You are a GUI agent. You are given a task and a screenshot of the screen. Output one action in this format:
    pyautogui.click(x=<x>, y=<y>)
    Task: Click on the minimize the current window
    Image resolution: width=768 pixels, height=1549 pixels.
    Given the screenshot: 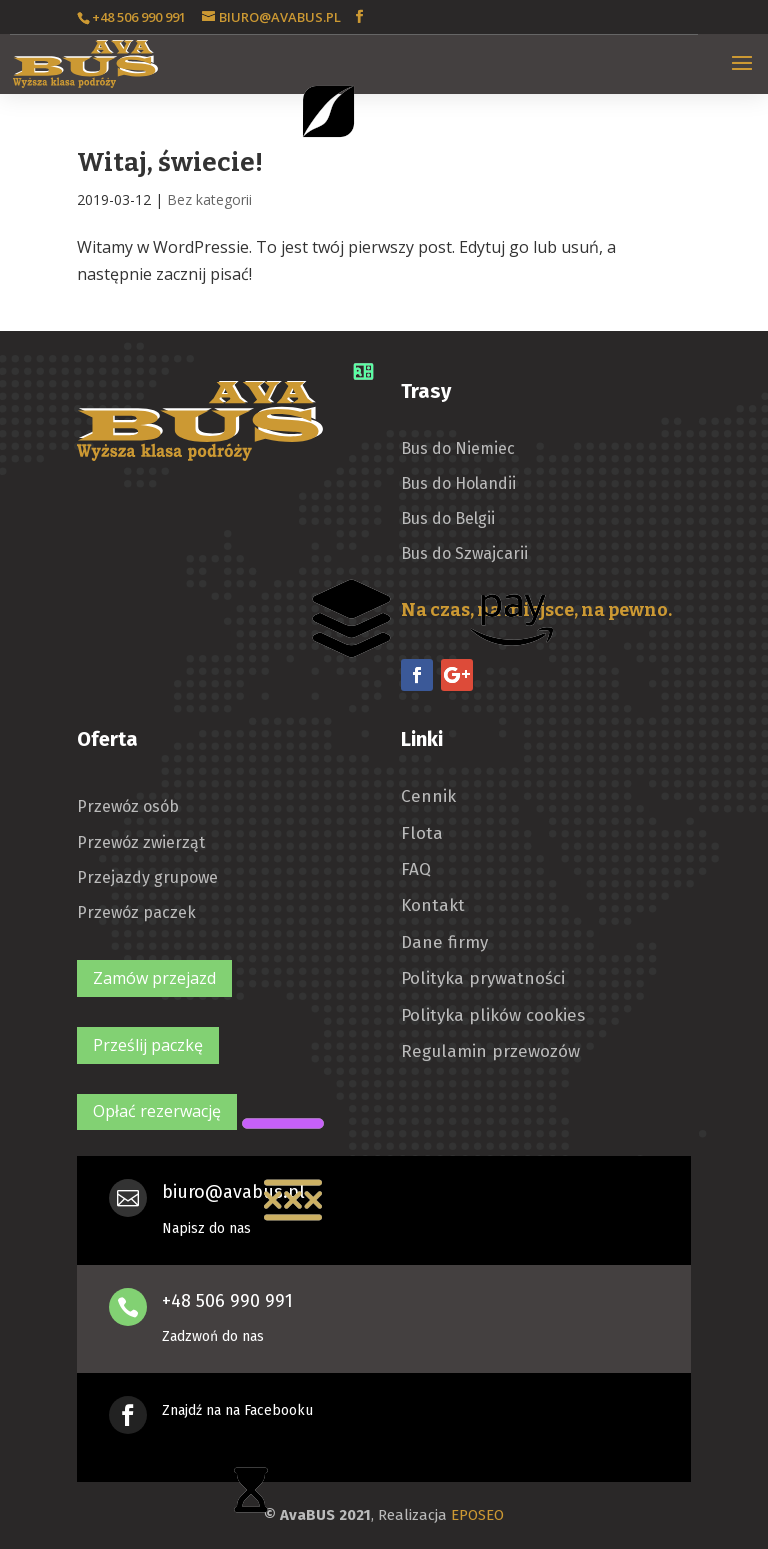 What is the action you would take?
    pyautogui.click(x=283, y=1098)
    